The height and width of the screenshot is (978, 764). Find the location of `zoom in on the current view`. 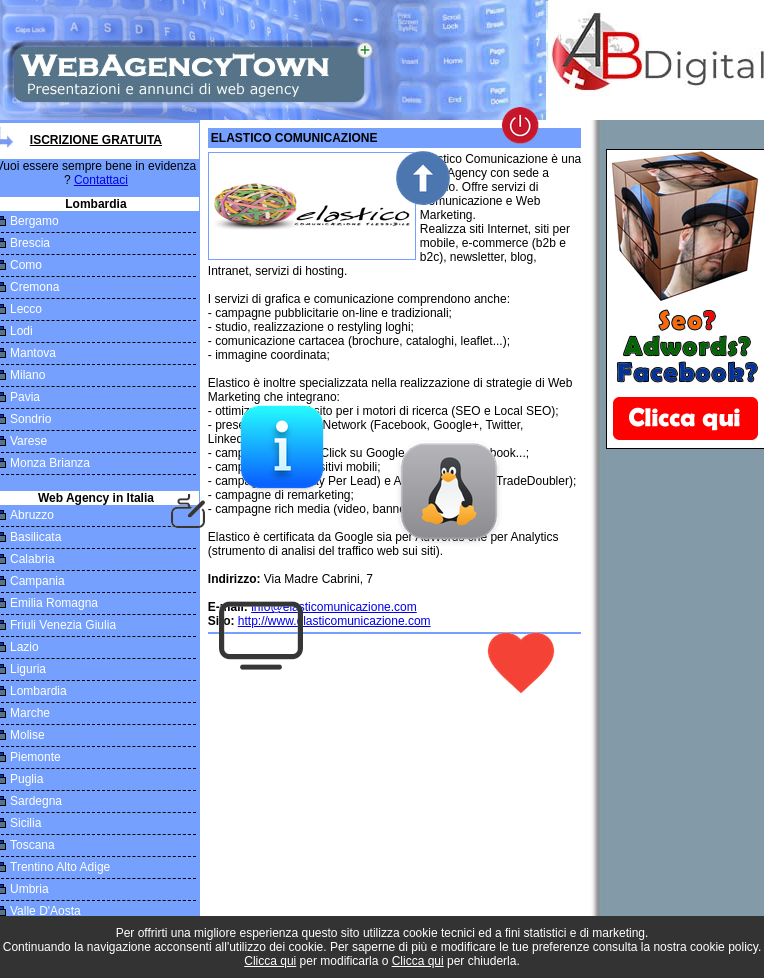

zoom in on the current view is located at coordinates (366, 51).